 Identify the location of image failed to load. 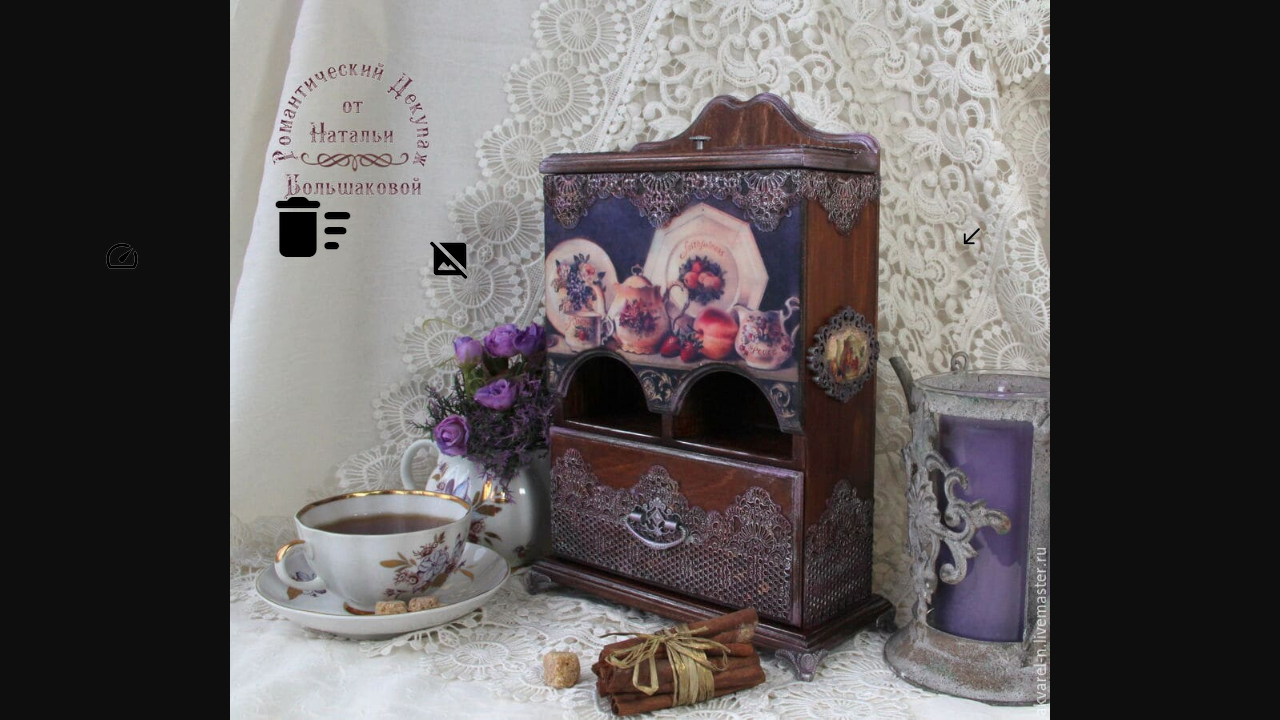
(450, 259).